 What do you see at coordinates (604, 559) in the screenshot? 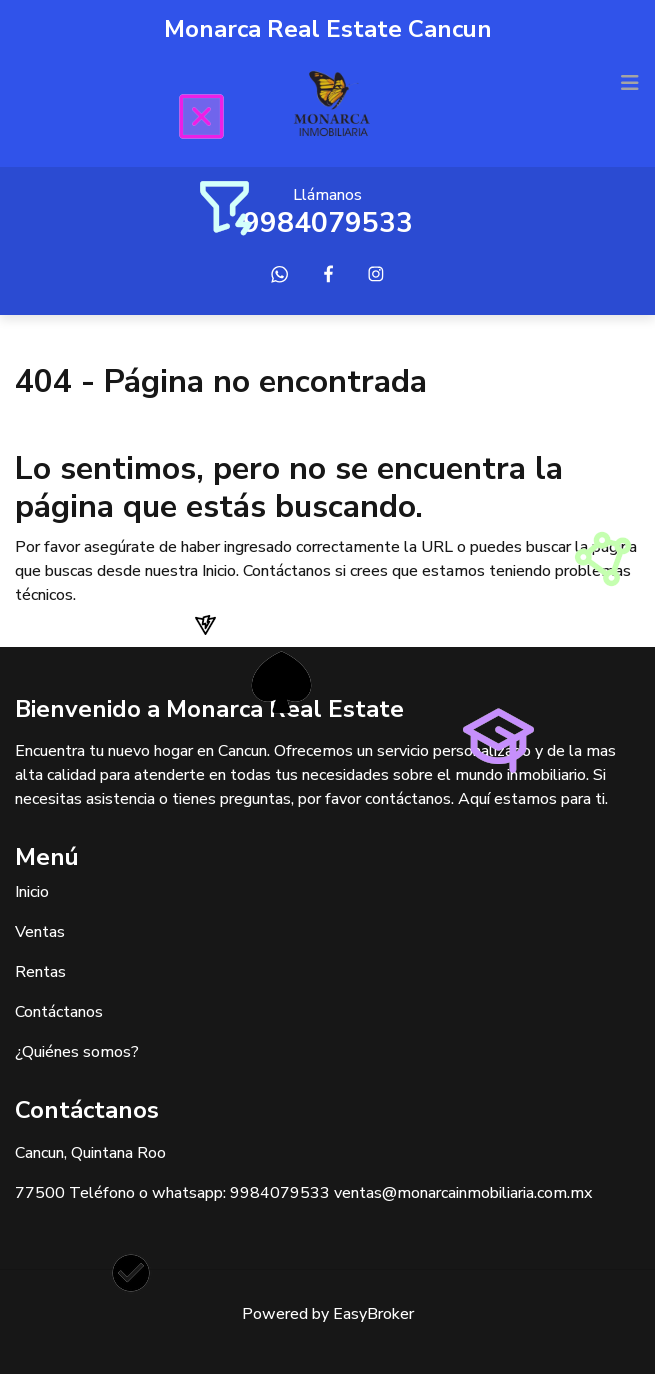
I see `access polygon or shape drawing tool` at bounding box center [604, 559].